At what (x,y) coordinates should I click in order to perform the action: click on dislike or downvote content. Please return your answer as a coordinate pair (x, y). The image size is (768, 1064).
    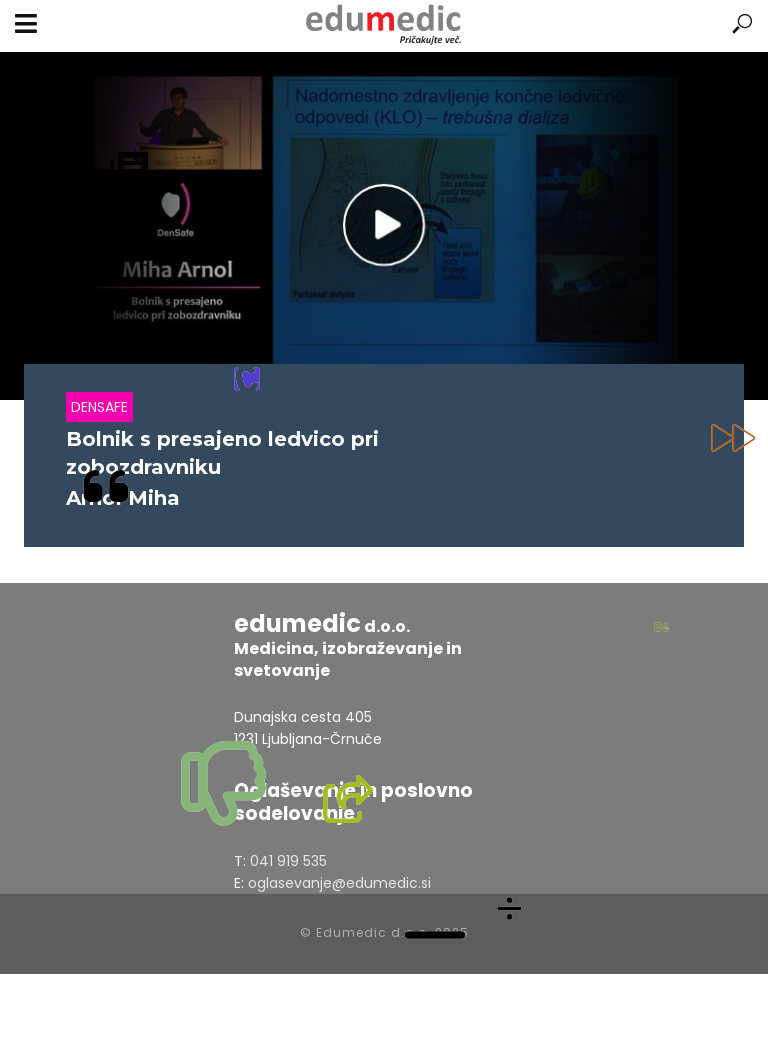
    Looking at the image, I should click on (226, 780).